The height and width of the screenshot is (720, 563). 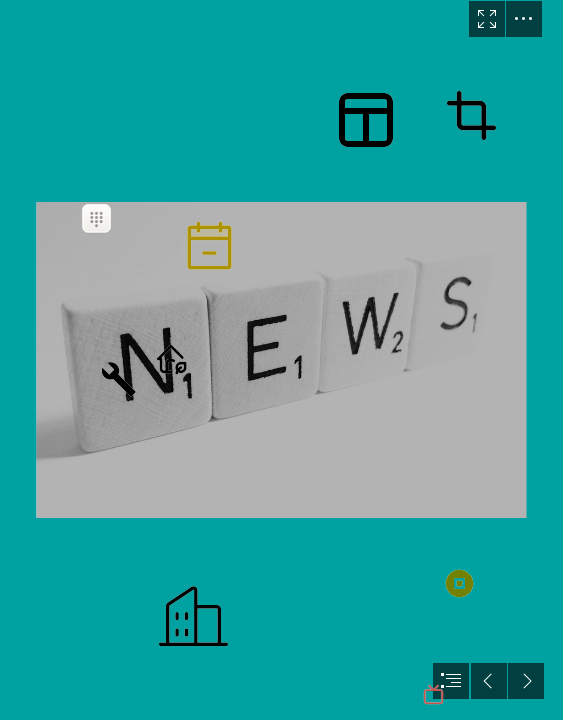 I want to click on view eco-friendly home settings, so click(x=171, y=359).